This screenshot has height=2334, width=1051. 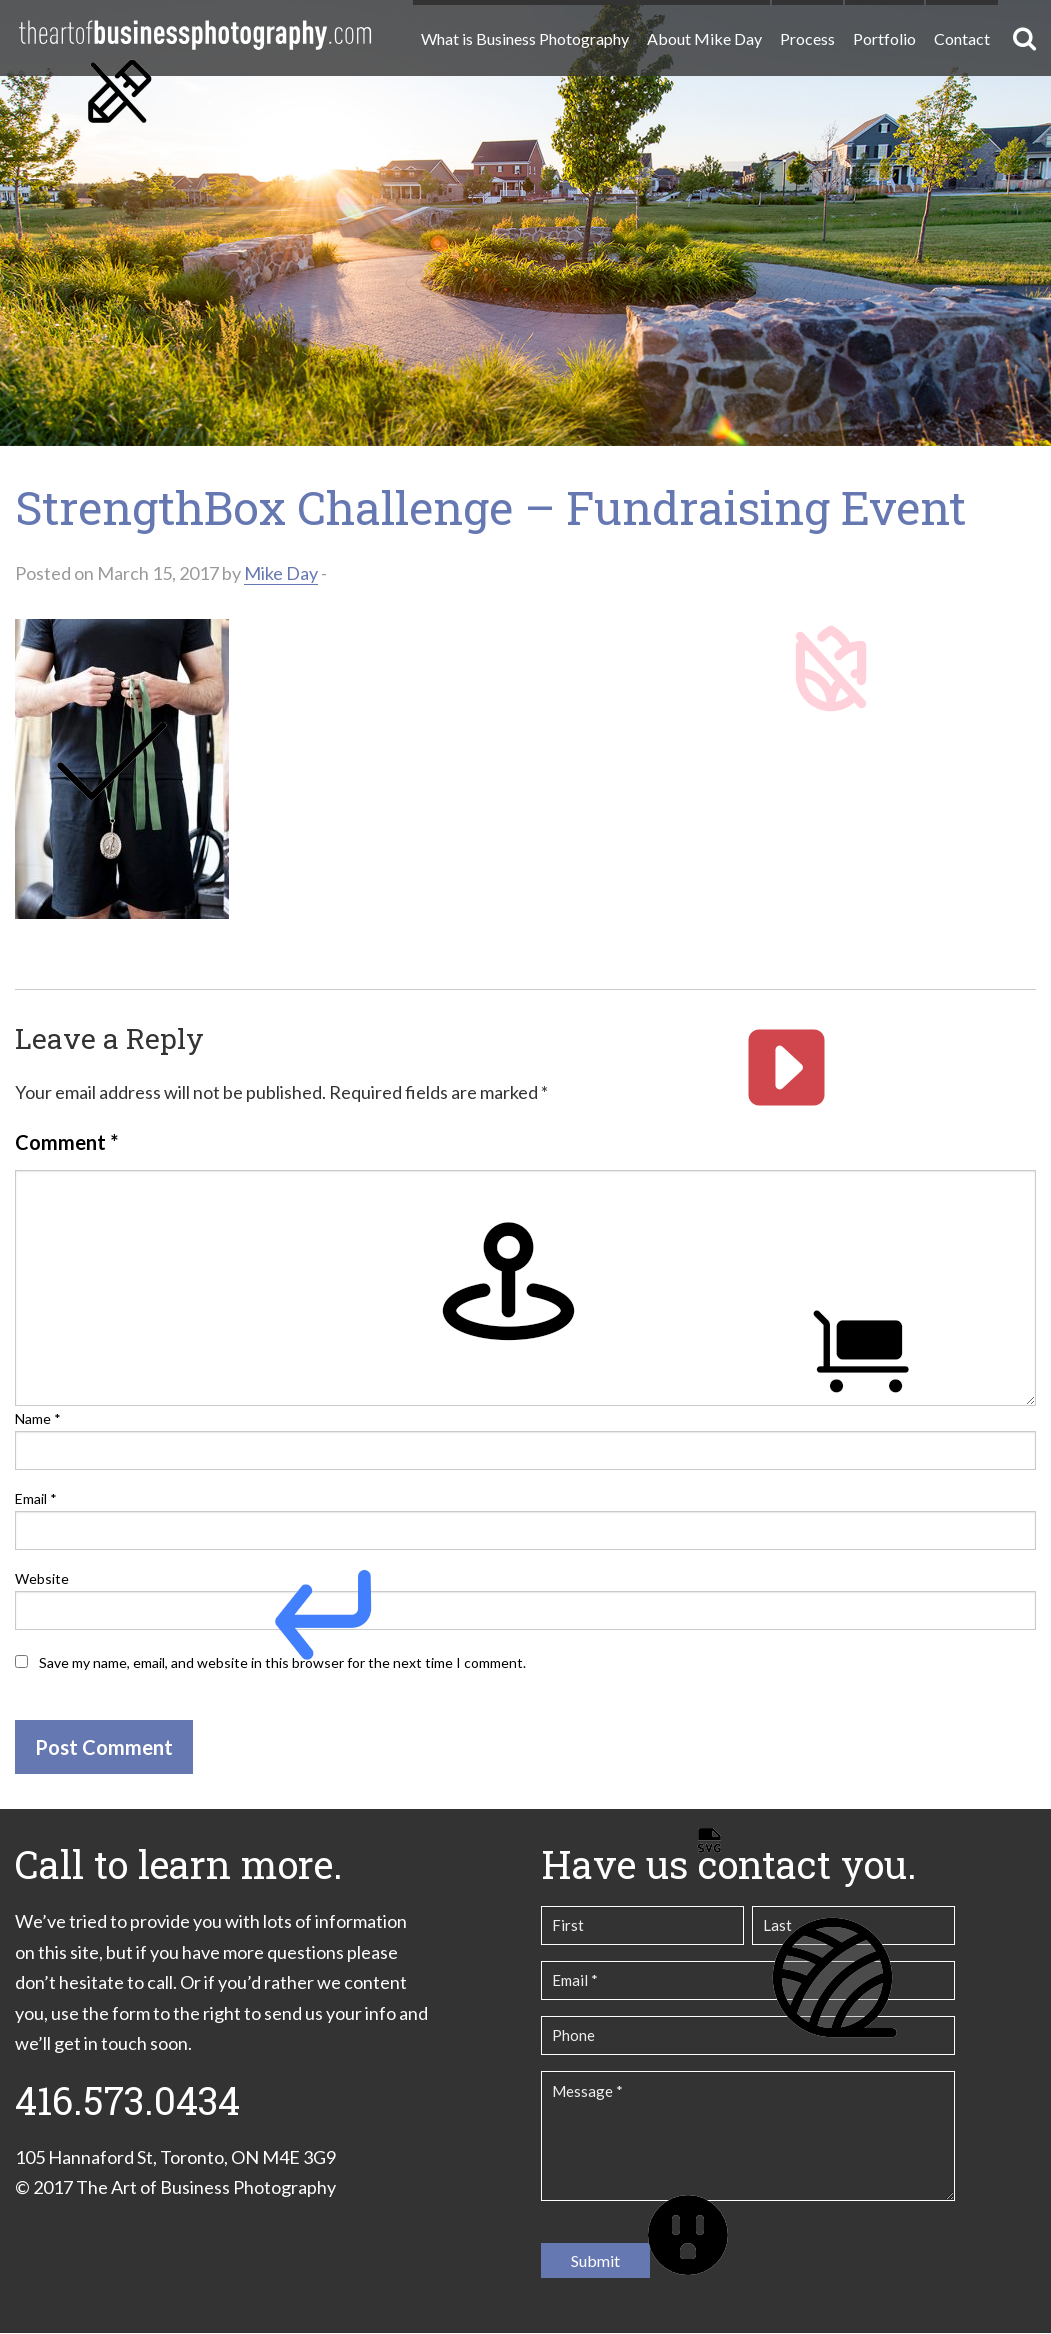 I want to click on mark a location on the map, so click(x=508, y=1283).